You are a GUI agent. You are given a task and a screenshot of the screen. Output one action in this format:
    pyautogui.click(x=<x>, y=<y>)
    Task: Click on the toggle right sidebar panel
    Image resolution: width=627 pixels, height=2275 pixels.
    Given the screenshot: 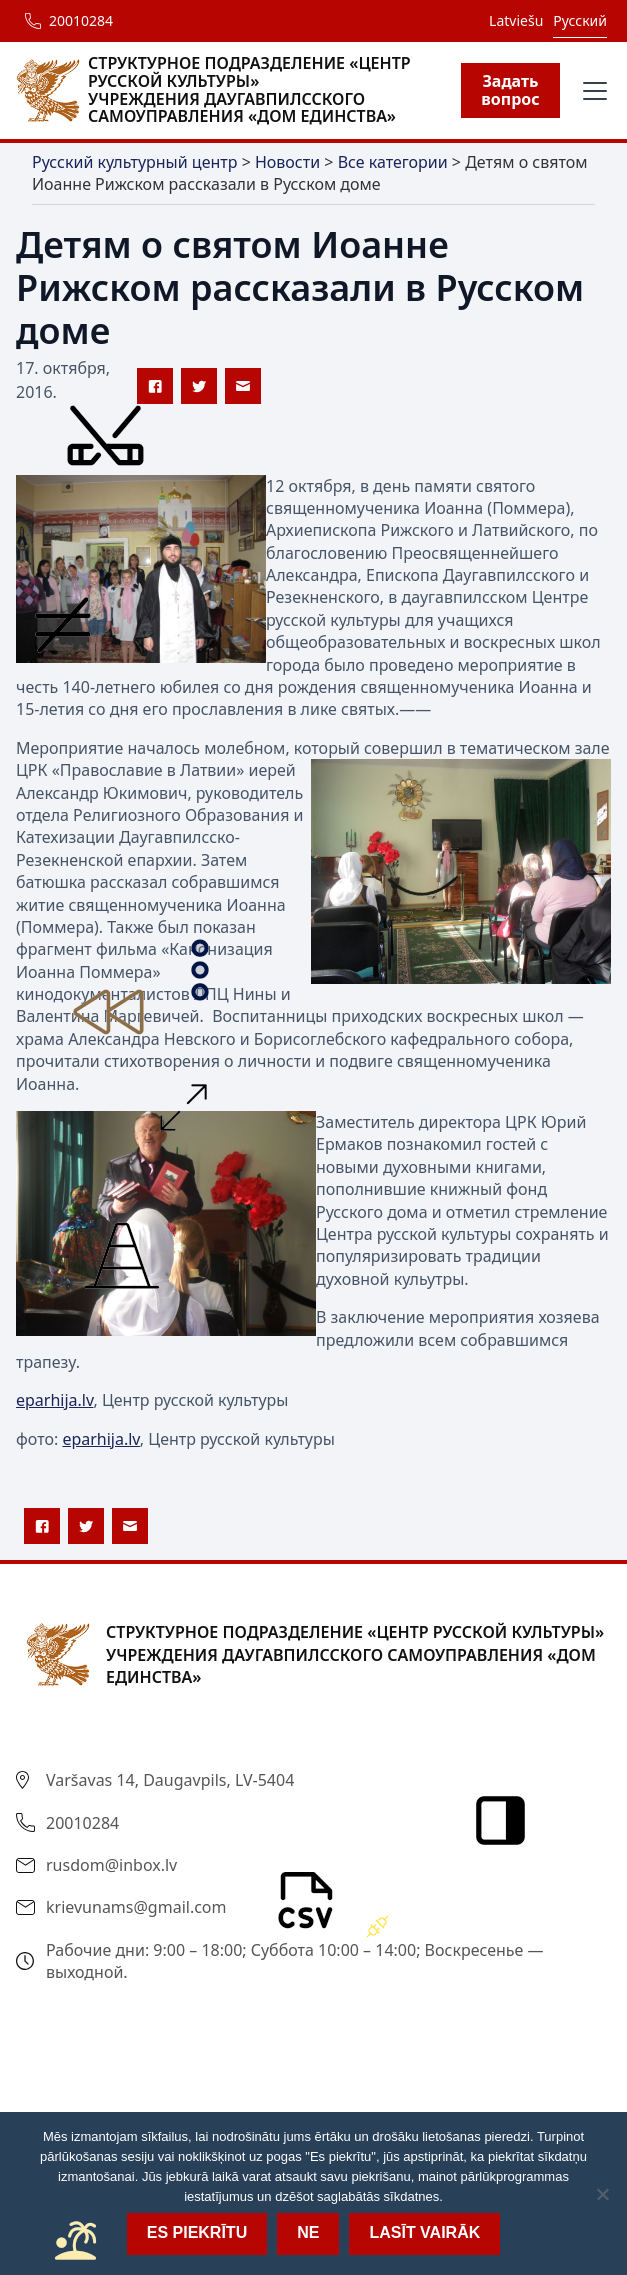 What is the action you would take?
    pyautogui.click(x=500, y=1820)
    